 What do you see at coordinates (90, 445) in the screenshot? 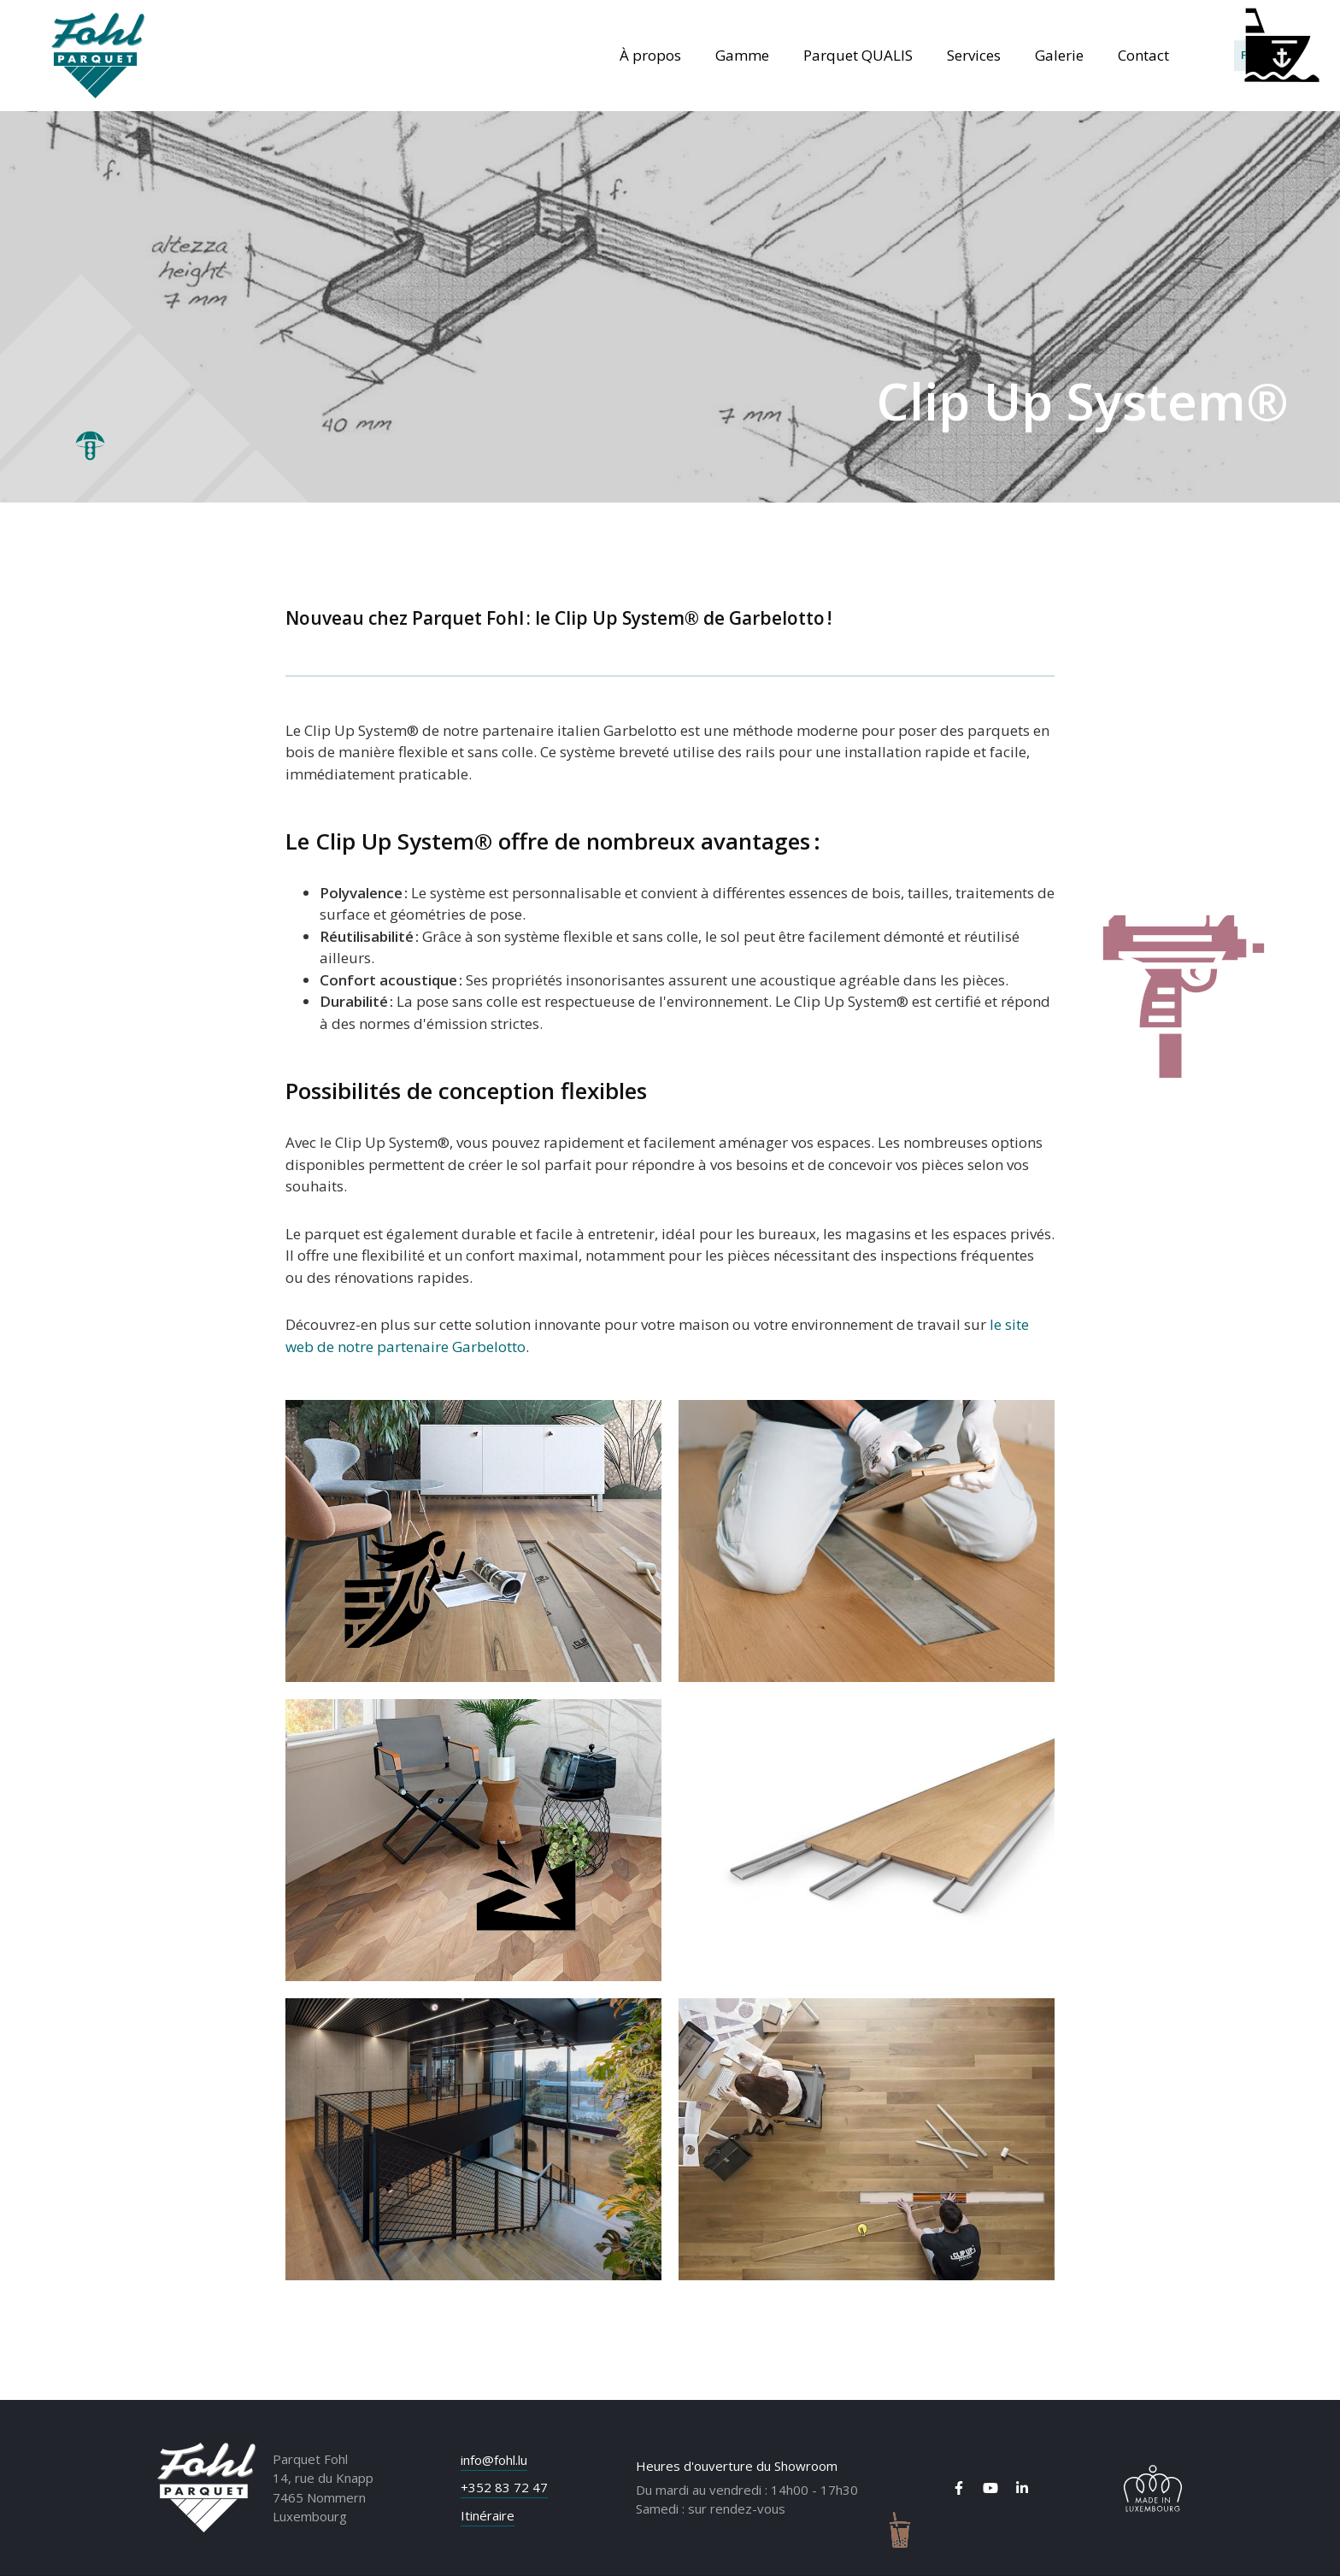
I see `game item or power-up mushroom` at bounding box center [90, 445].